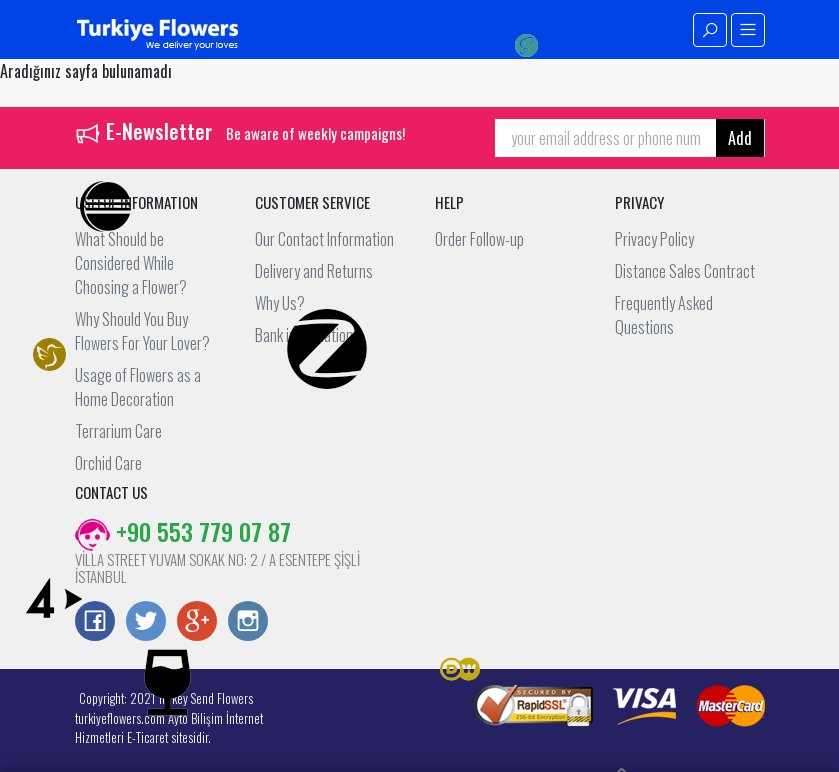 The width and height of the screenshot is (839, 772). Describe the element at coordinates (49, 354) in the screenshot. I see `lubuntu linux distribution logo` at that location.